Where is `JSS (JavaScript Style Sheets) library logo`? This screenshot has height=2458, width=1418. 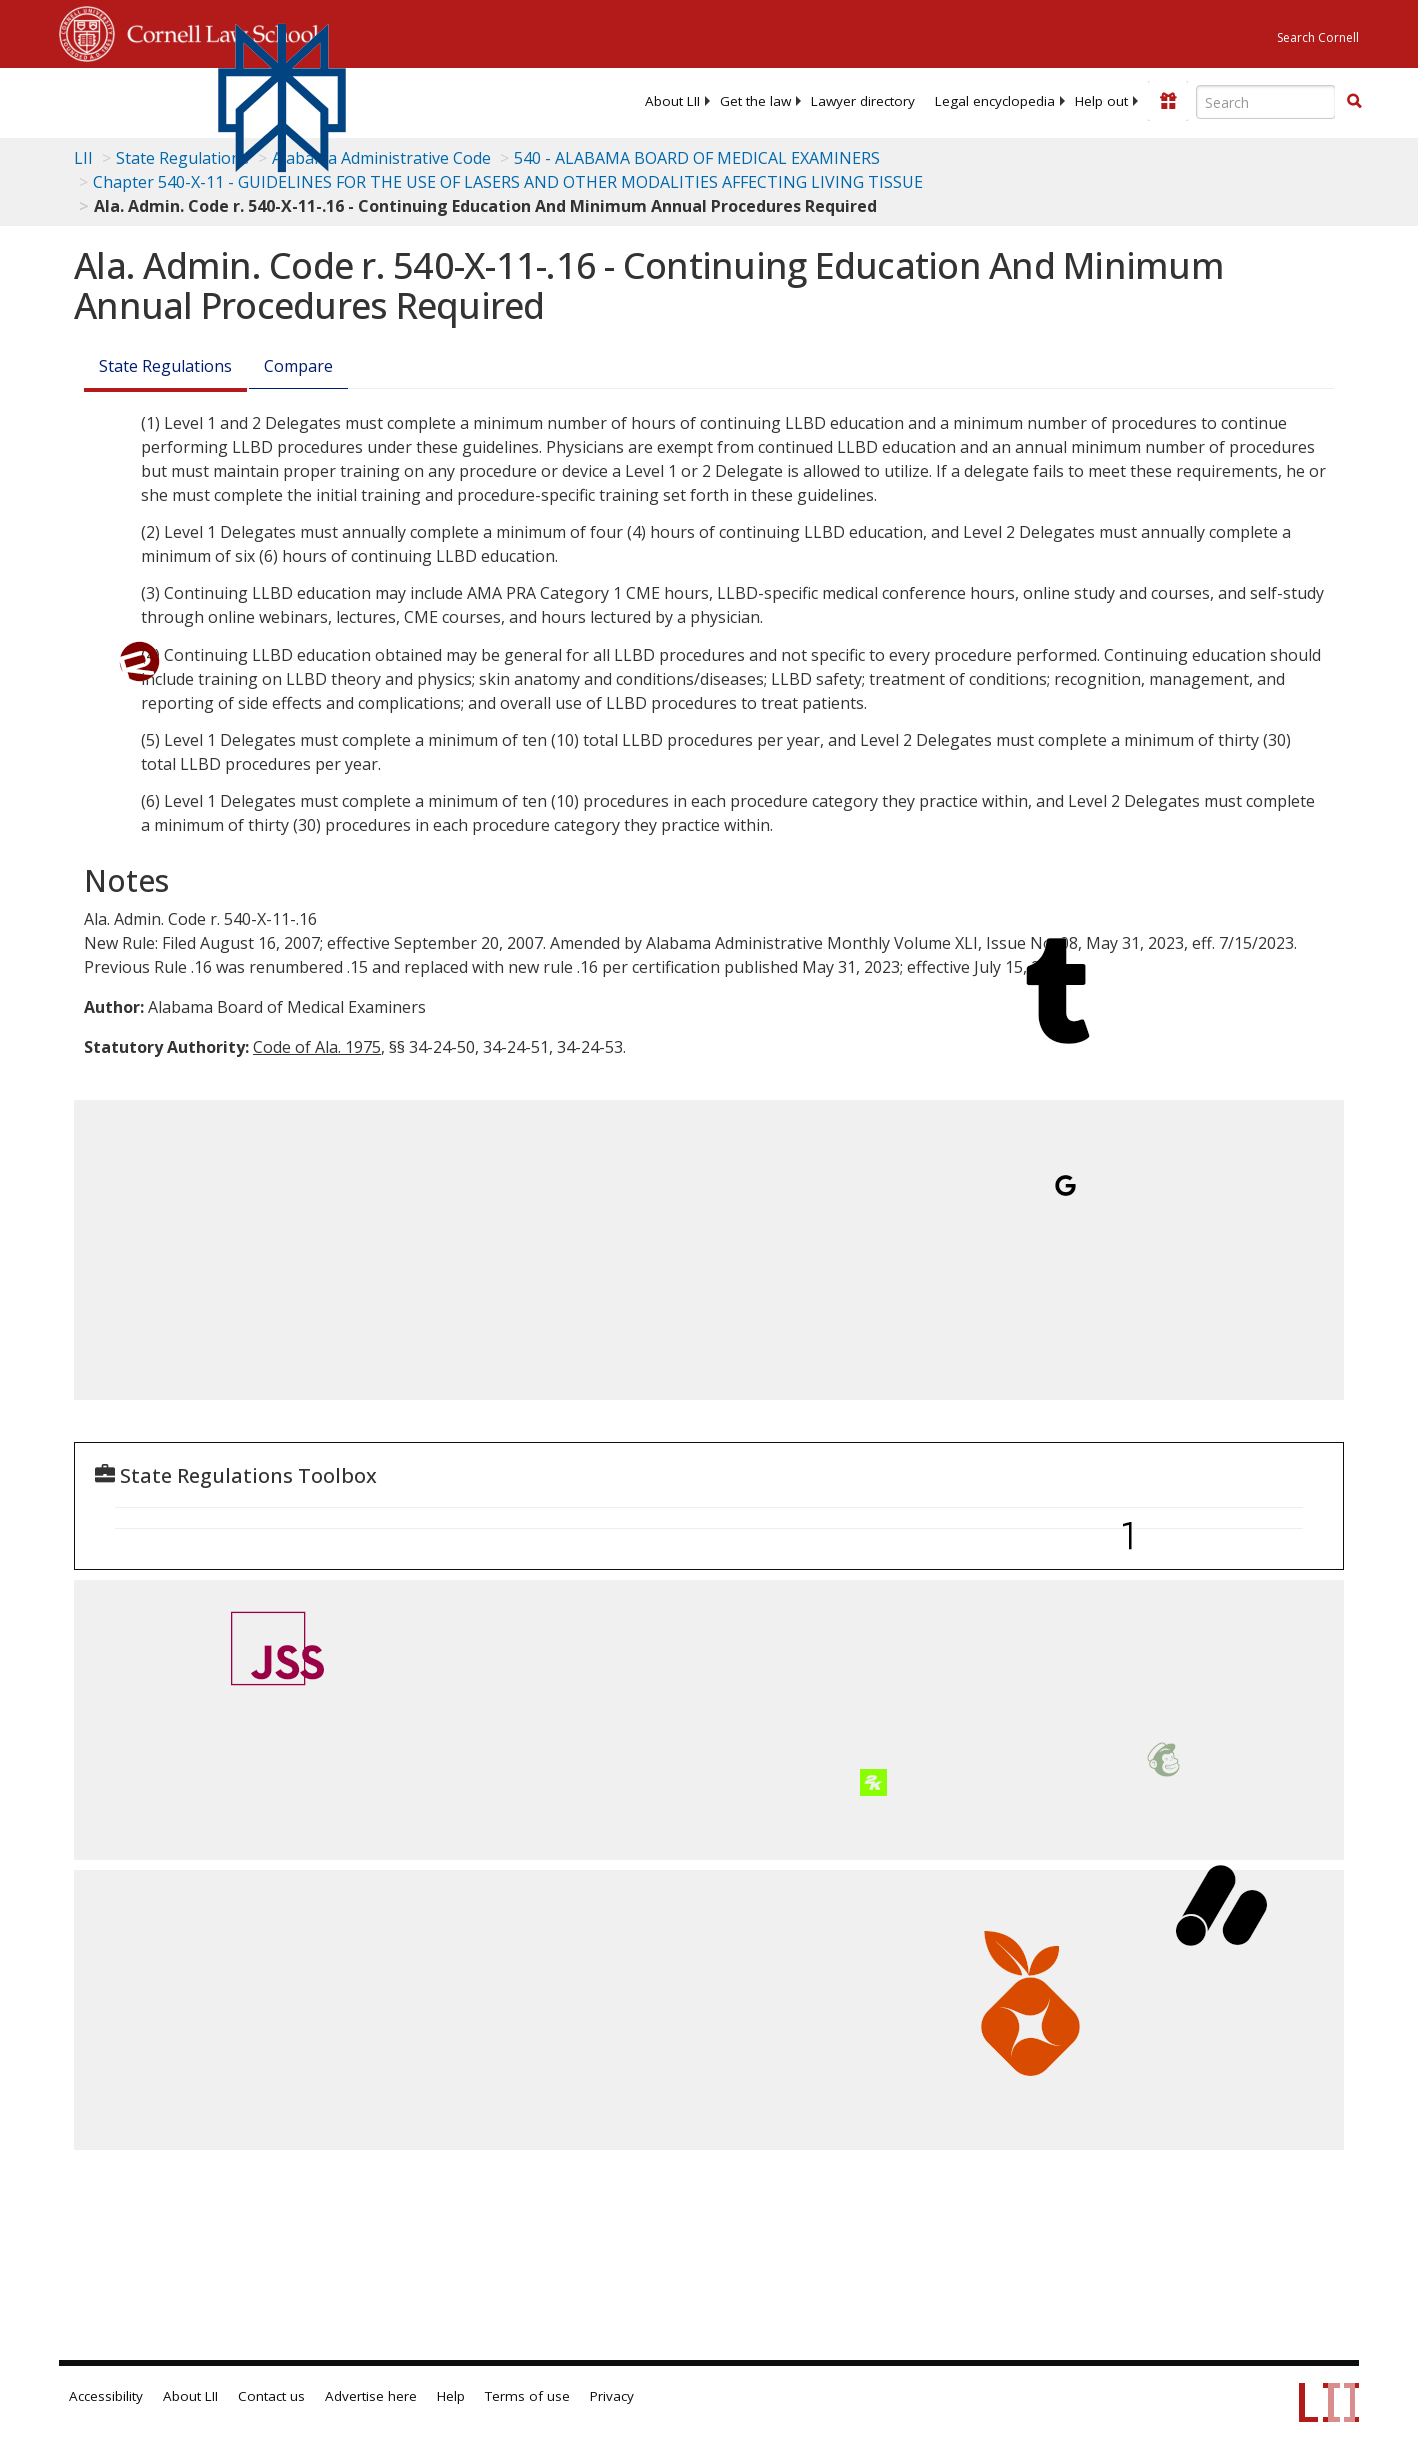
JSS (JavaScript Style Sheets) library logo is located at coordinates (277, 1648).